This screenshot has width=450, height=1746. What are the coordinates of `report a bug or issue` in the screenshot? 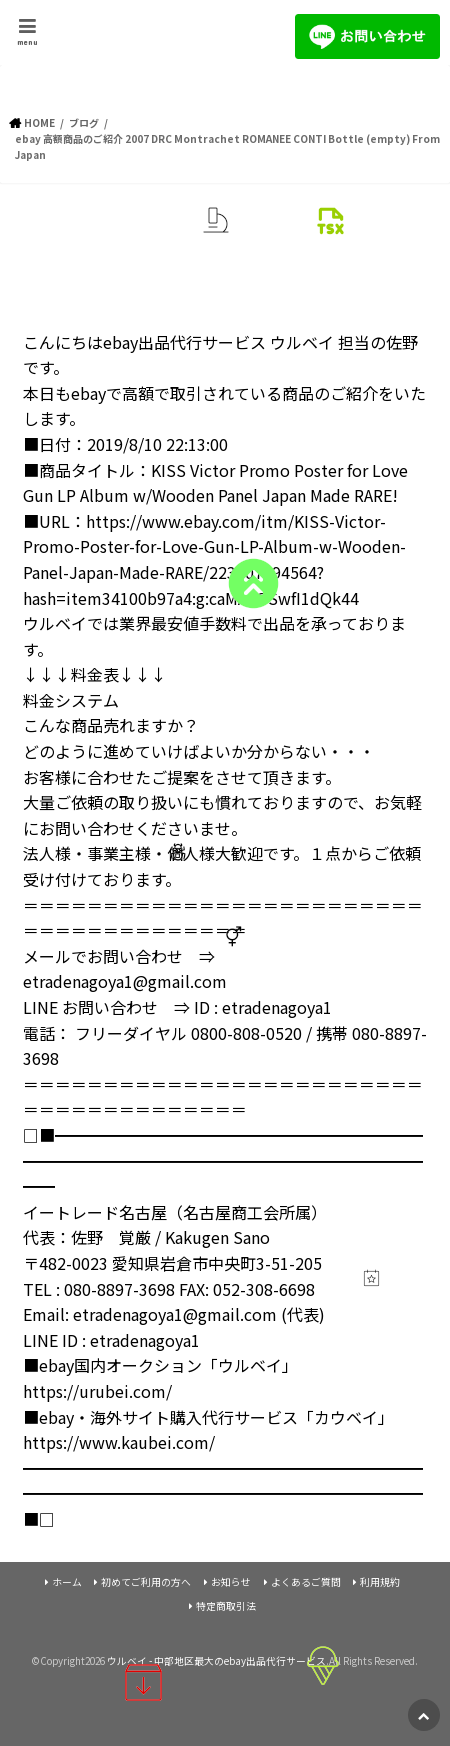 It's located at (178, 852).